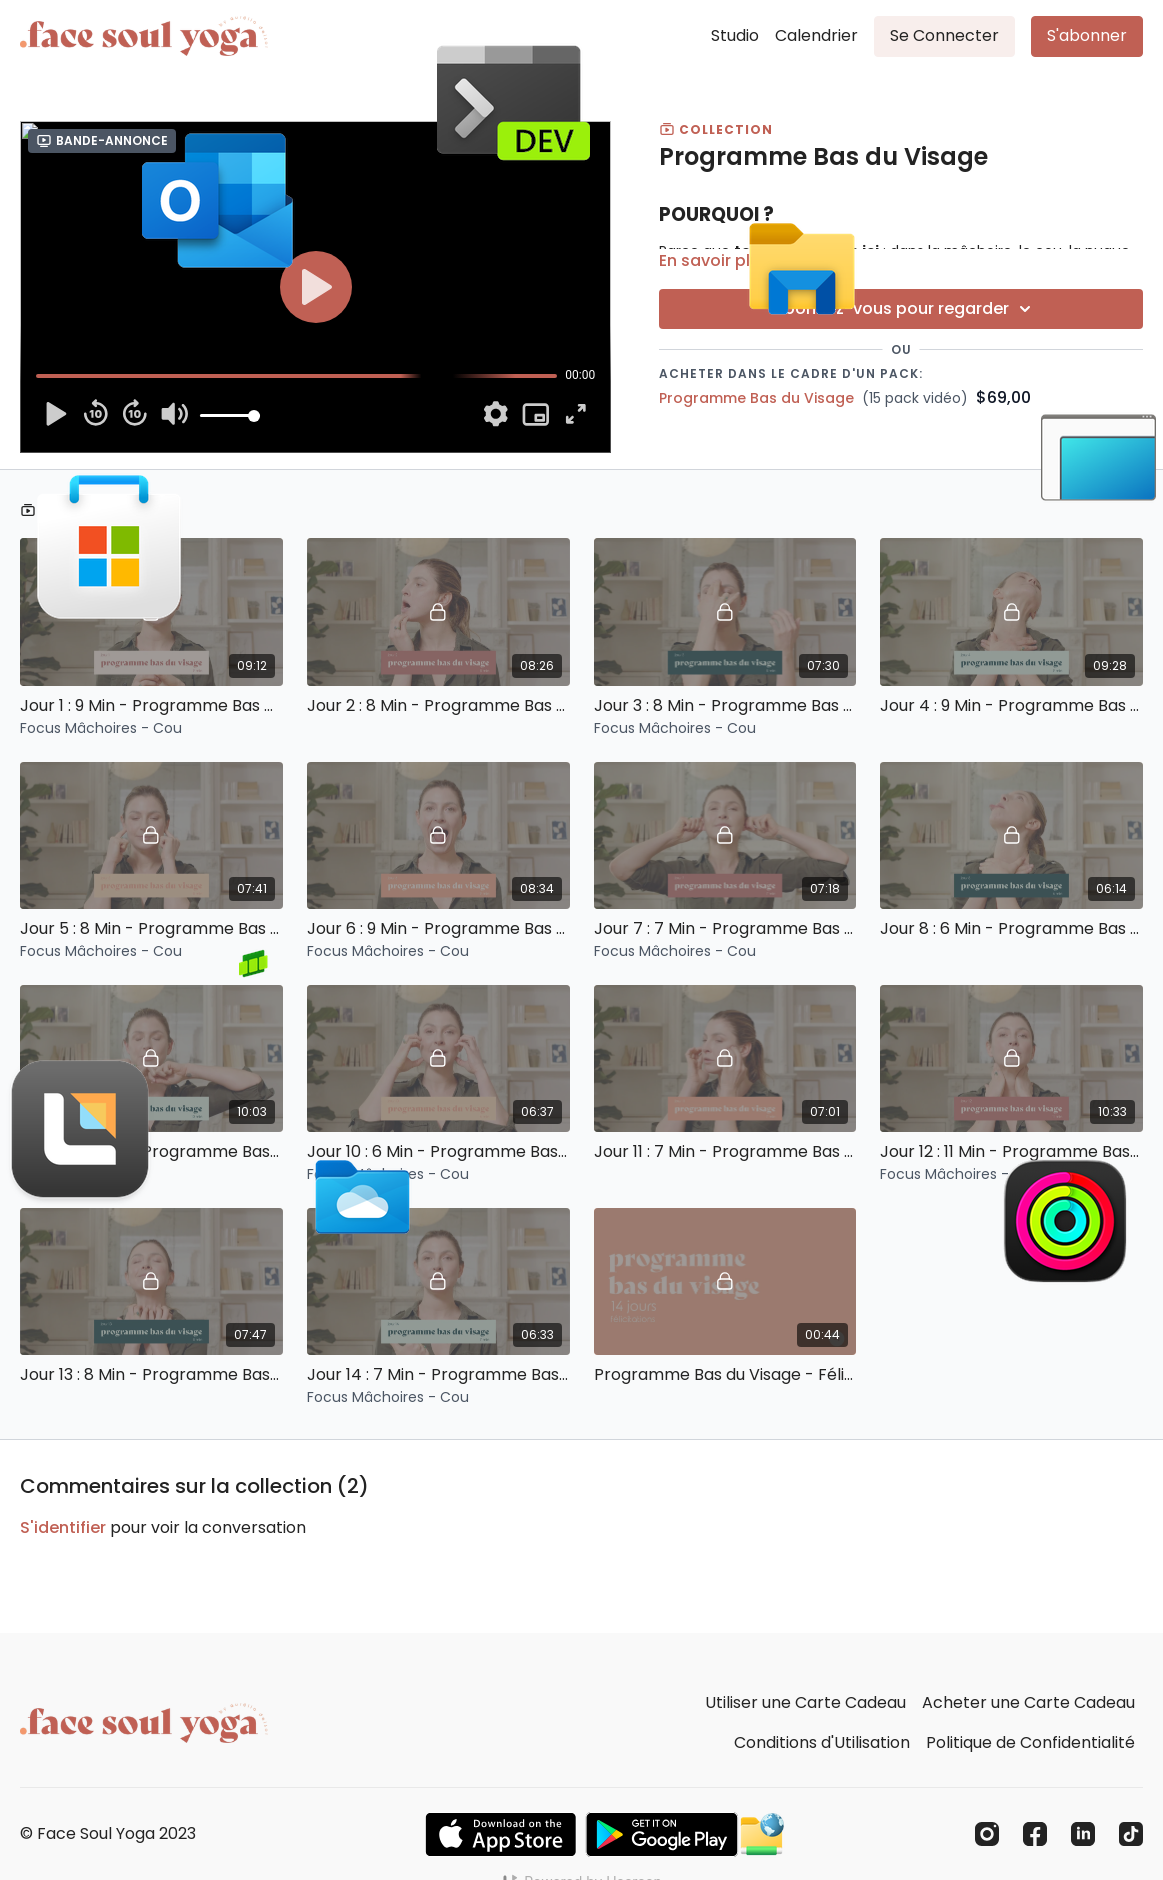 This screenshot has width=1163, height=1880. What do you see at coordinates (1098, 457) in the screenshot?
I see `open desktop view` at bounding box center [1098, 457].